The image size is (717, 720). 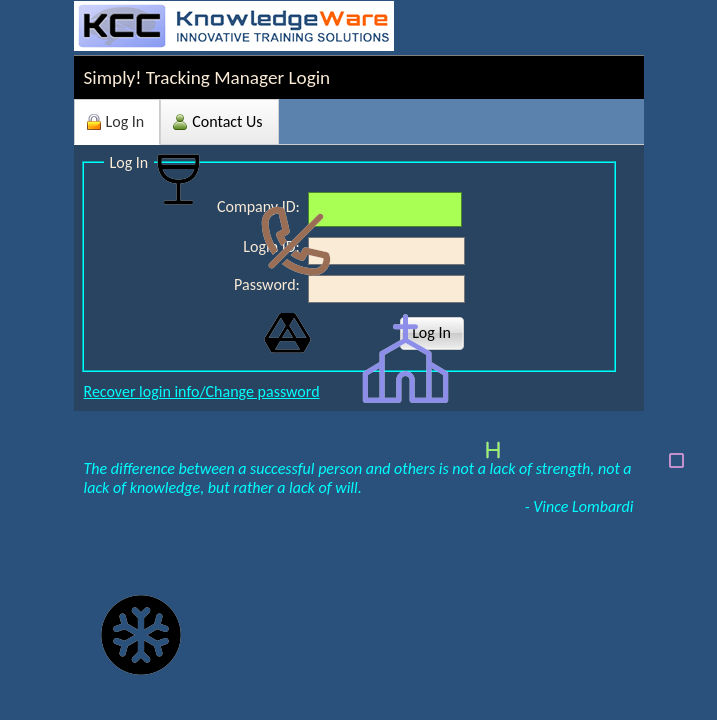 What do you see at coordinates (178, 179) in the screenshot?
I see `browse wine selection or menu` at bounding box center [178, 179].